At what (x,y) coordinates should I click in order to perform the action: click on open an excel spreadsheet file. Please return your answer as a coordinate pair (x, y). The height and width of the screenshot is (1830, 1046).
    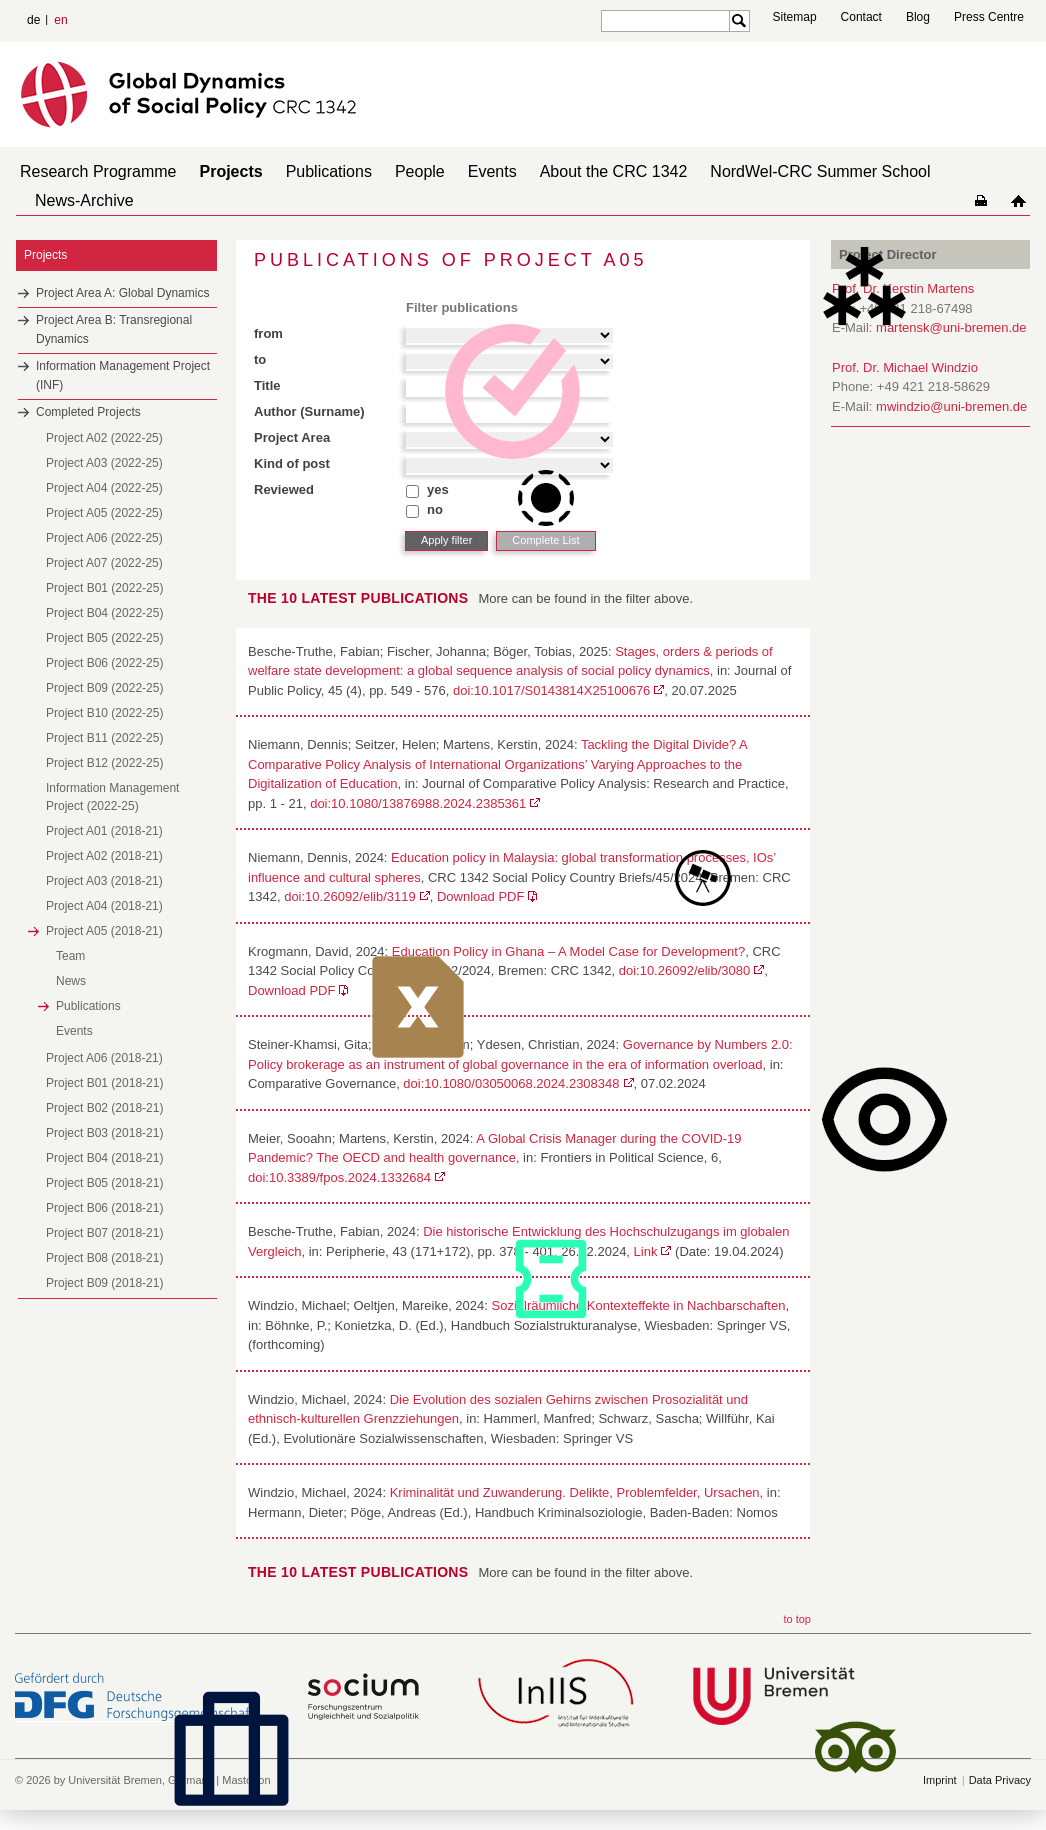
    Looking at the image, I should click on (418, 1007).